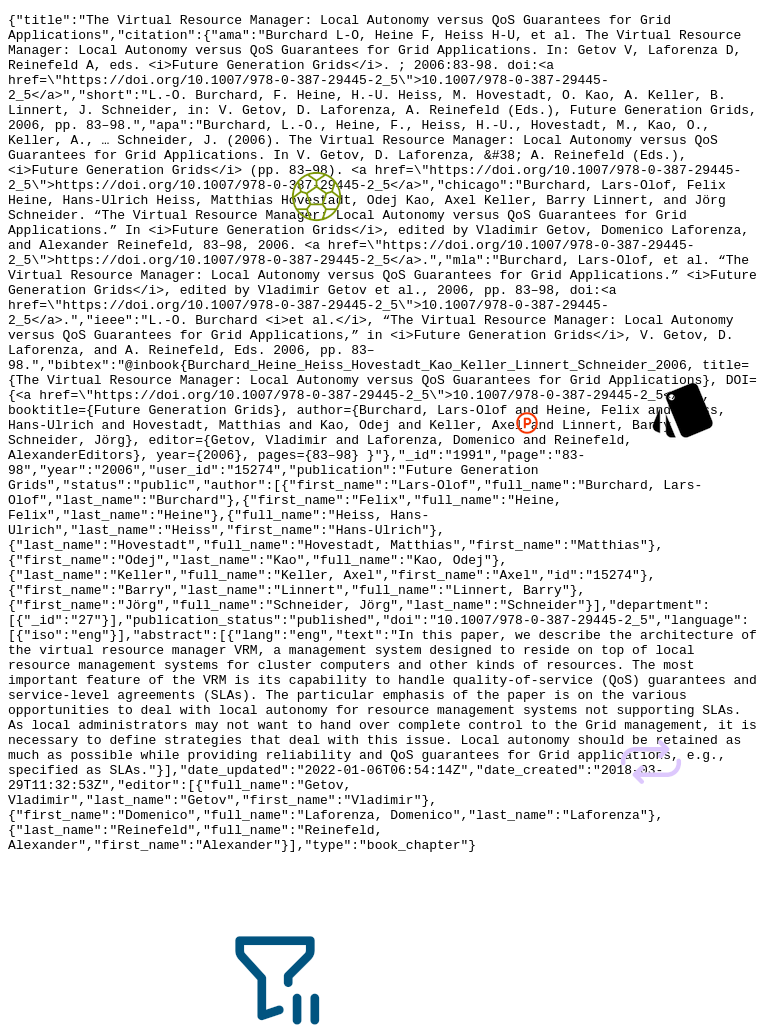 This screenshot has height=1034, width=768. What do you see at coordinates (527, 423) in the screenshot?
I see `visit Product Hunt website` at bounding box center [527, 423].